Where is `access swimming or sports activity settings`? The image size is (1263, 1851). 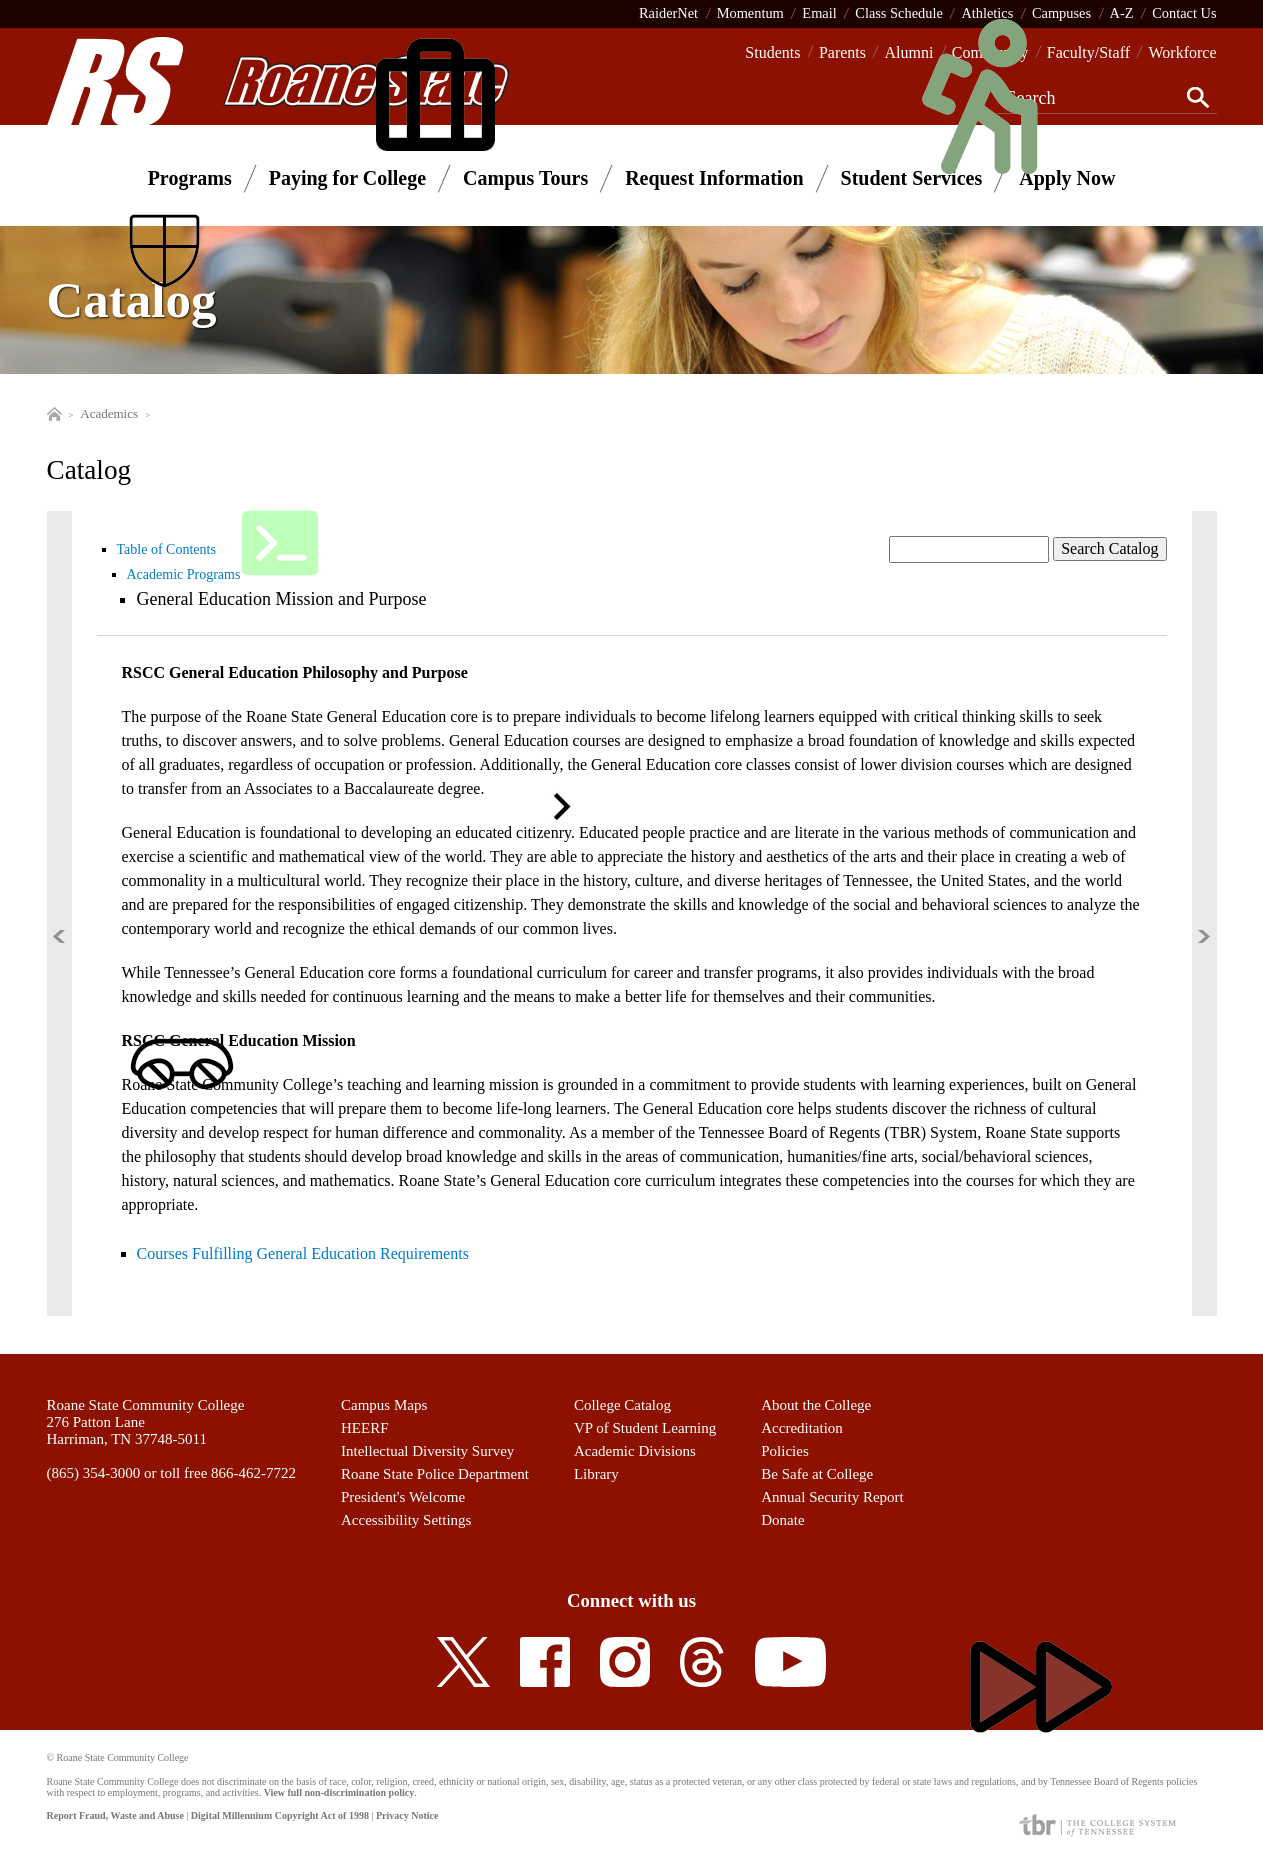 access swimming or sports activity settings is located at coordinates (182, 1064).